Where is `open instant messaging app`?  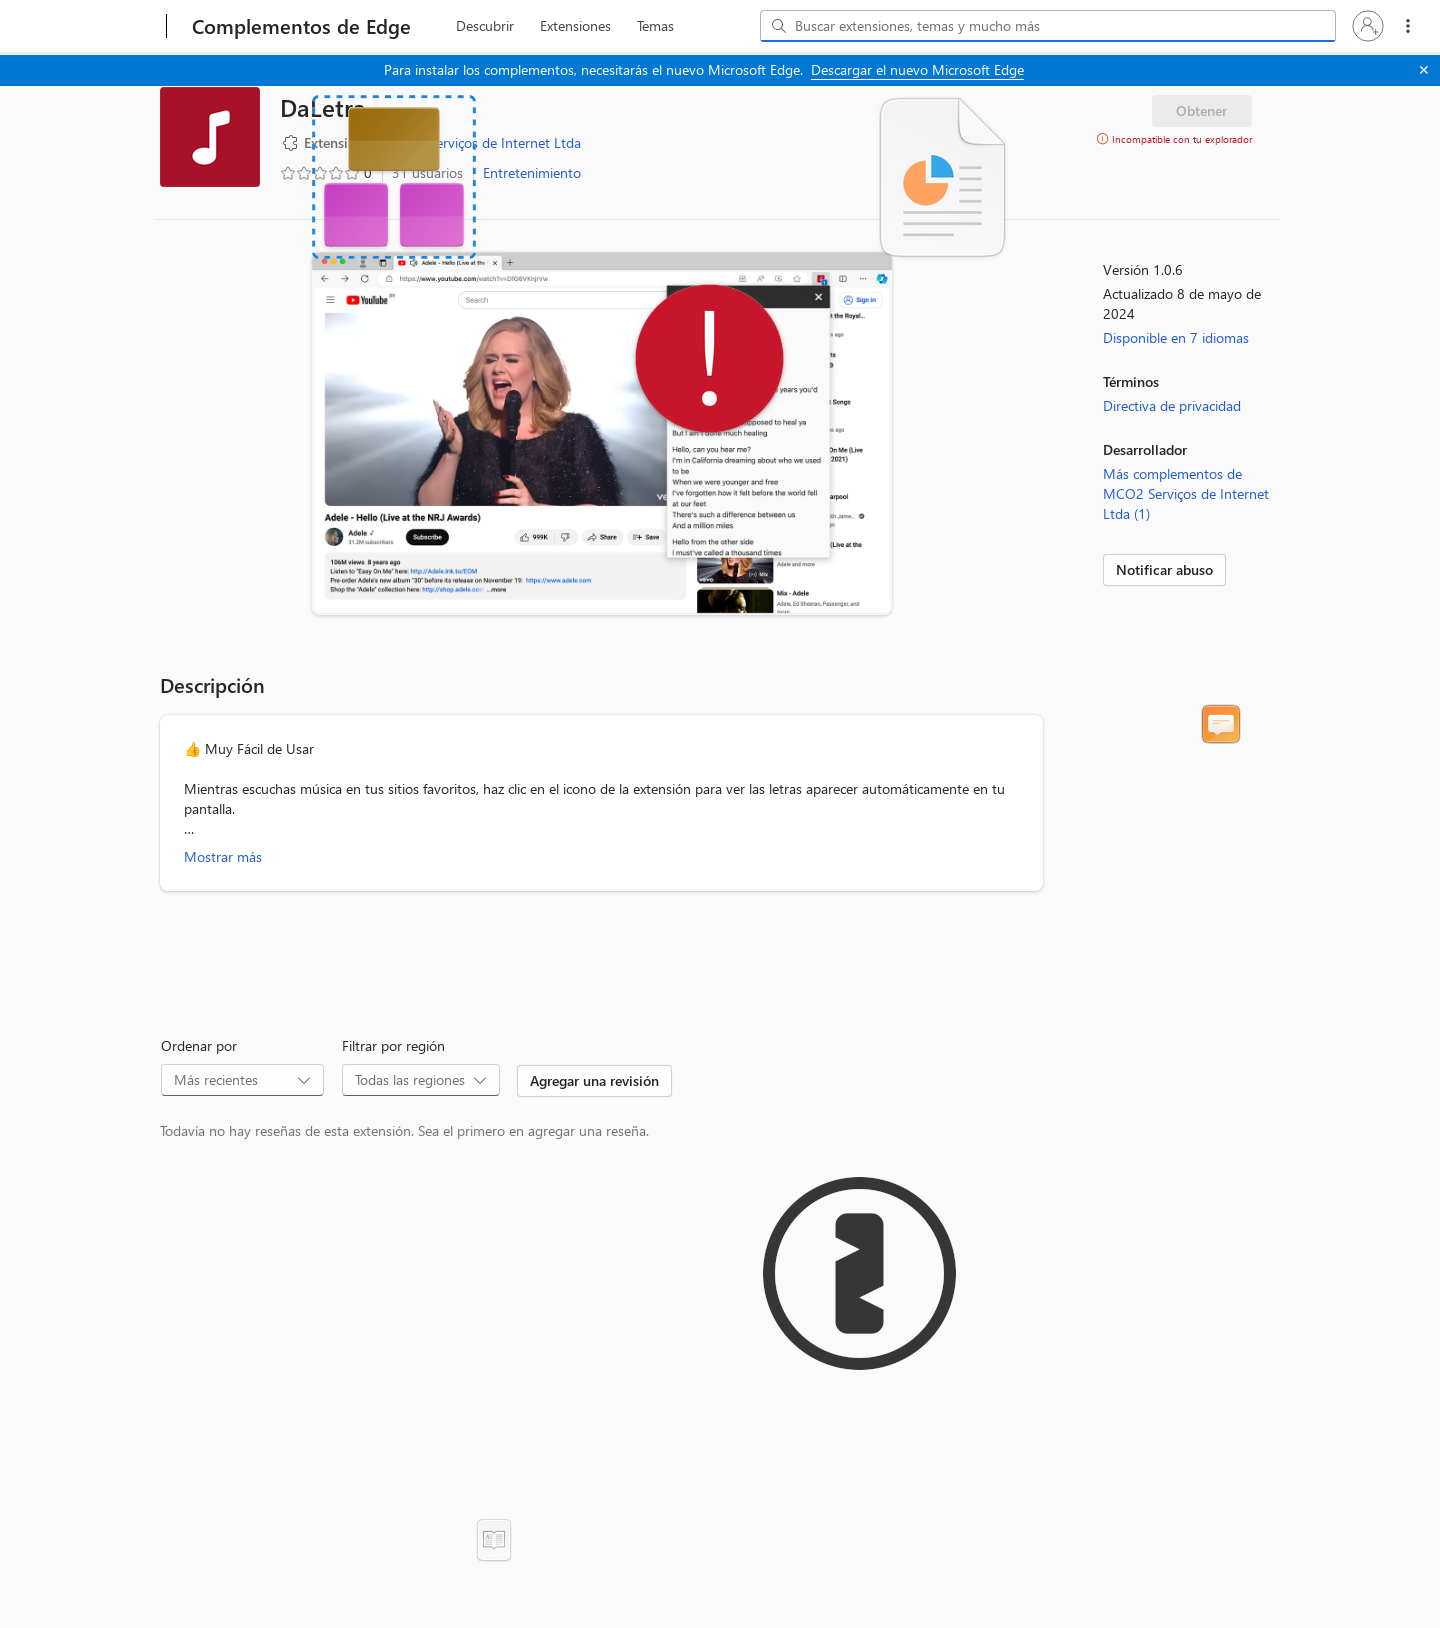
open instant messaging app is located at coordinates (1221, 724).